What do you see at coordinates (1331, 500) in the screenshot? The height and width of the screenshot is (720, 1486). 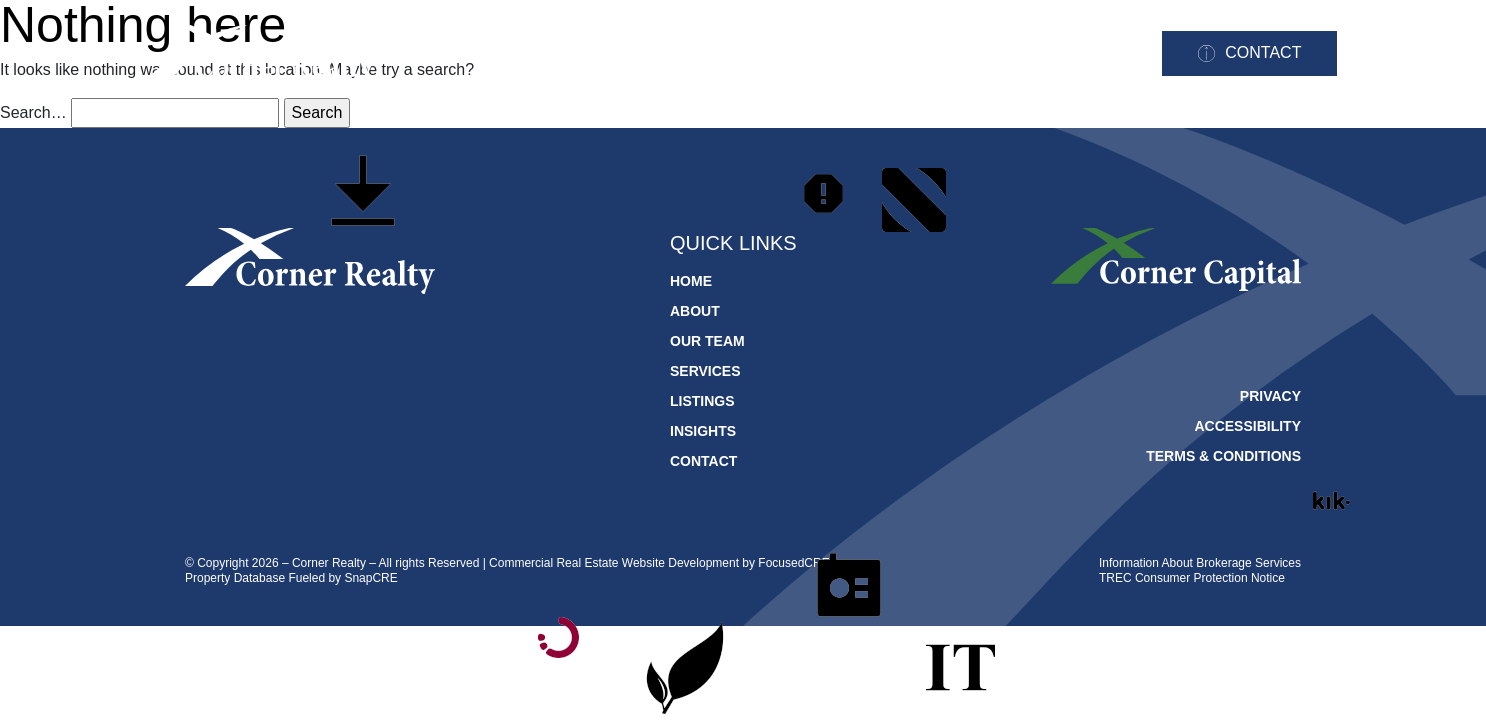 I see `open kik messenger app` at bounding box center [1331, 500].